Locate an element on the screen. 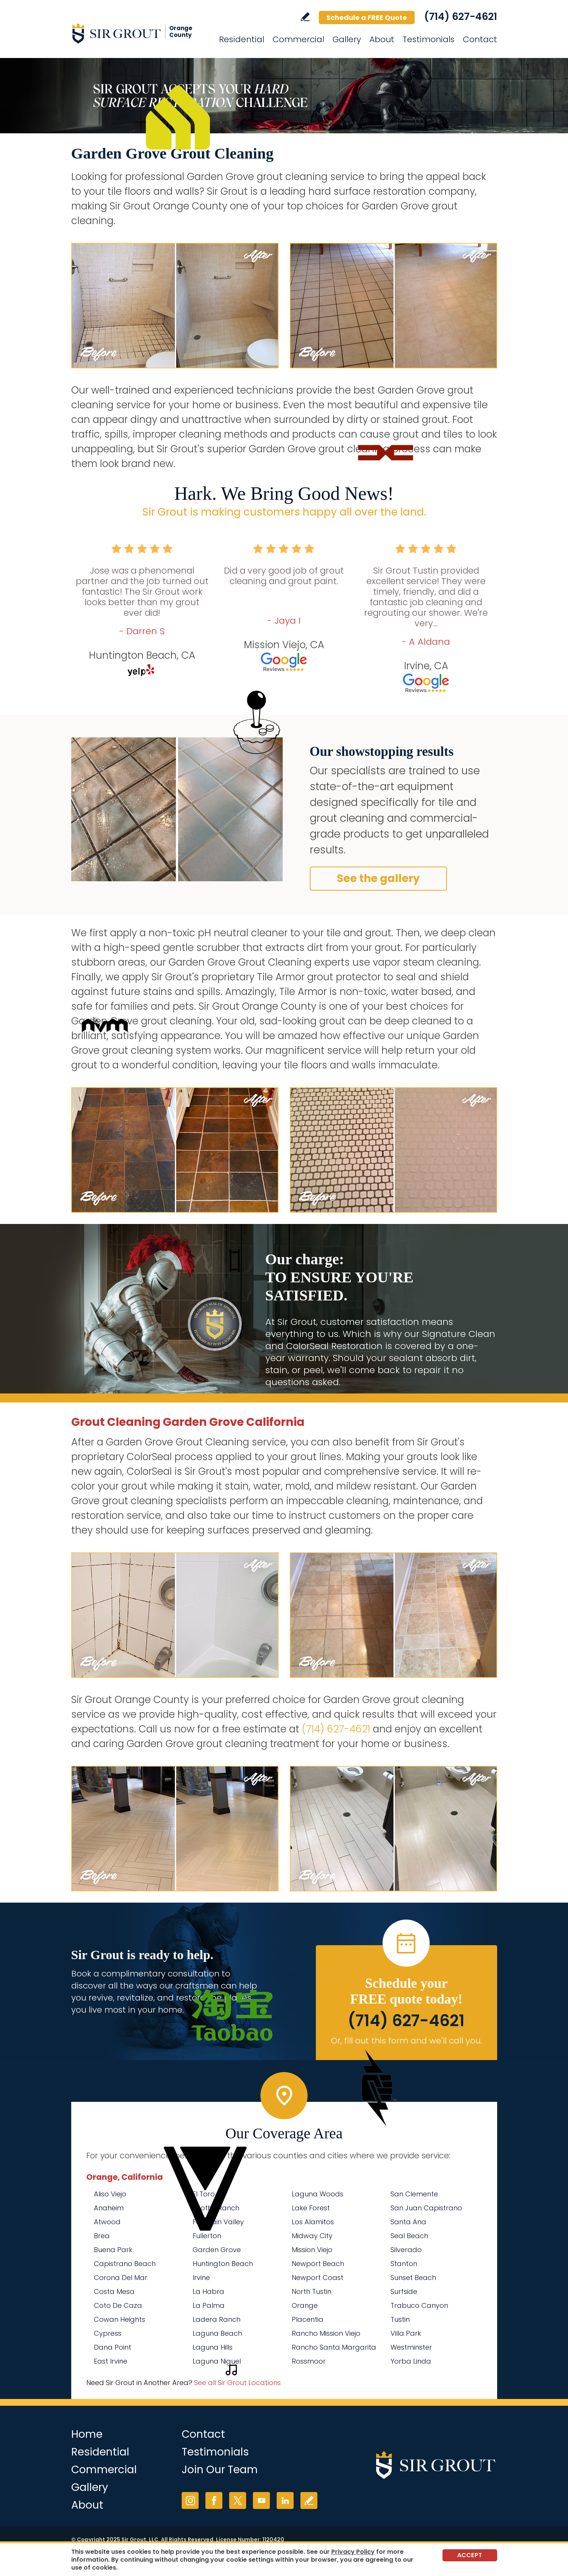 The image size is (568, 2576). access music library or player is located at coordinates (232, 2370).